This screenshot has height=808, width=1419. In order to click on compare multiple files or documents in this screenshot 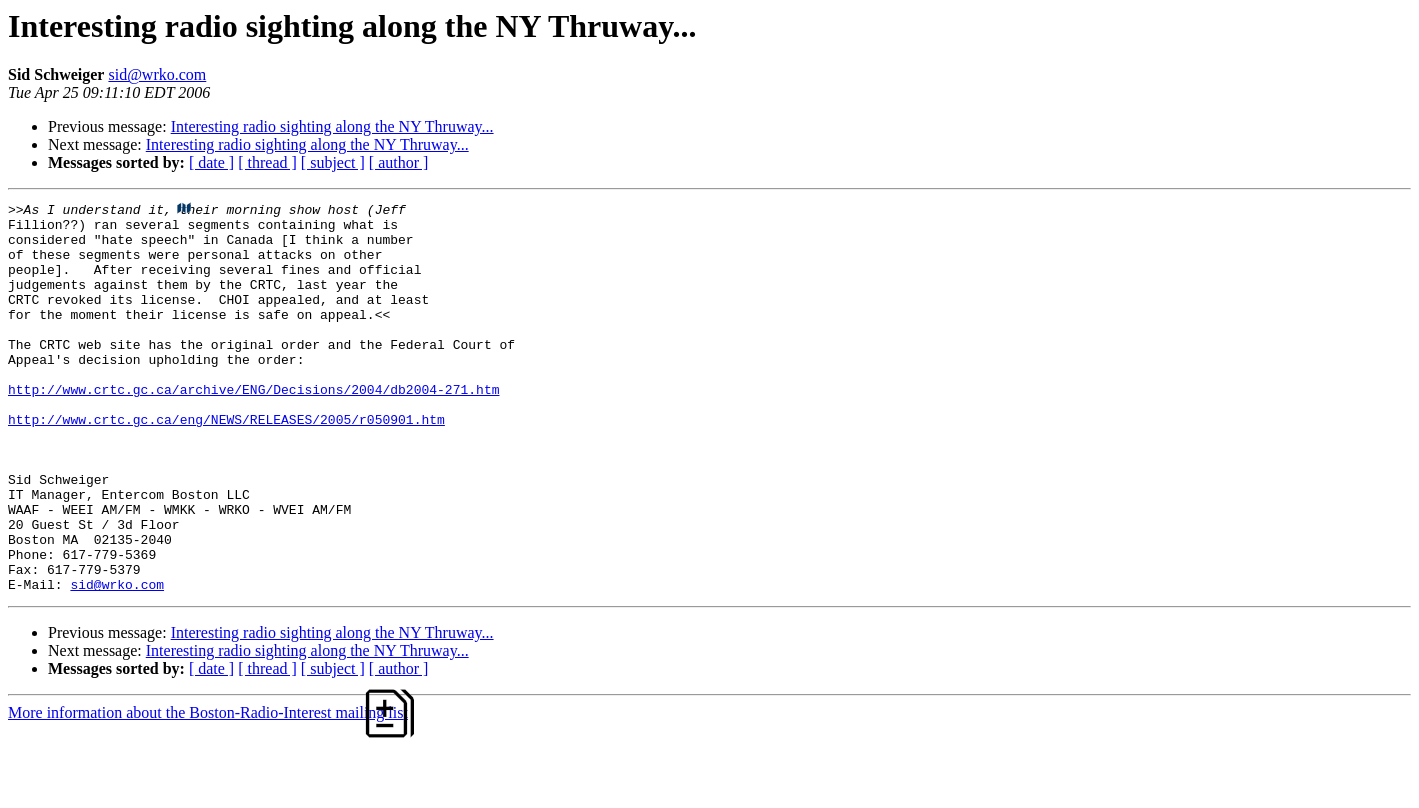, I will do `click(386, 713)`.